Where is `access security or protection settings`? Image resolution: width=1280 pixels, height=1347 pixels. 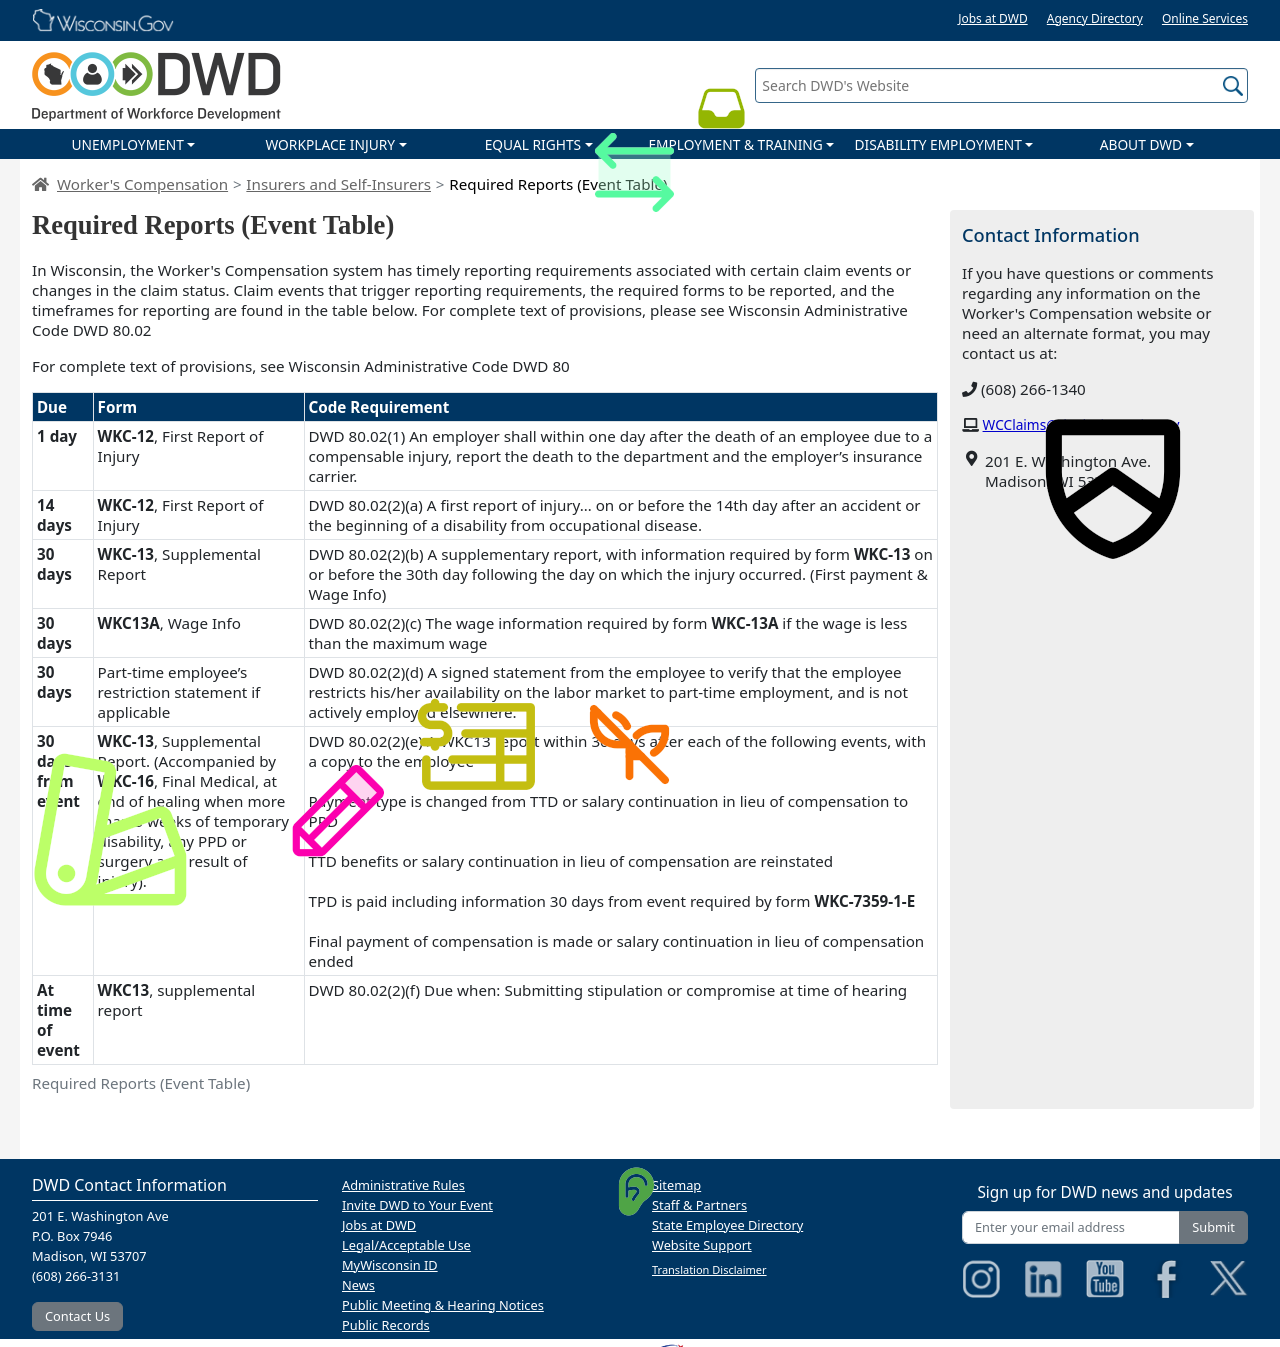 access security or protection settings is located at coordinates (1113, 481).